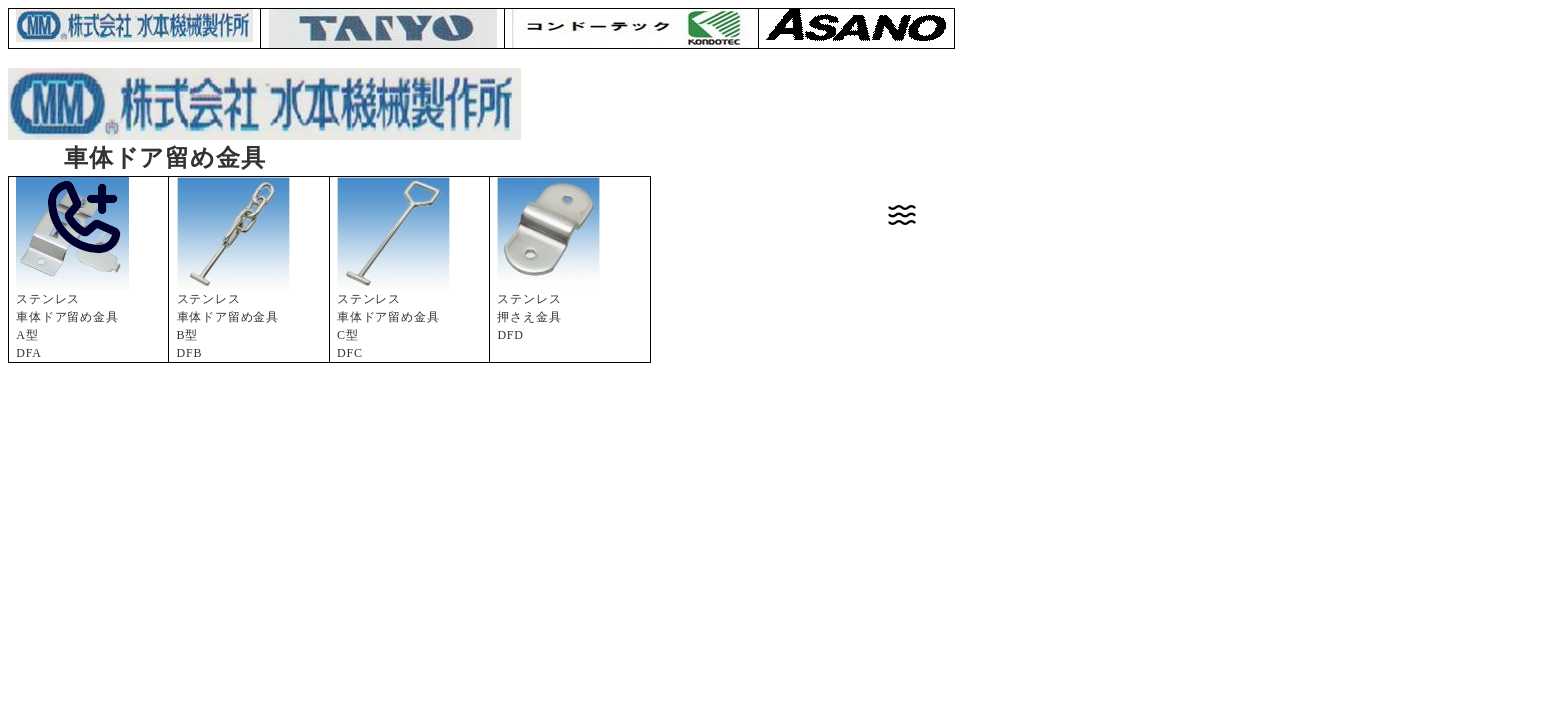 The image size is (1568, 720). Describe the element at coordinates (902, 215) in the screenshot. I see `indicates water or aquatic features` at that location.